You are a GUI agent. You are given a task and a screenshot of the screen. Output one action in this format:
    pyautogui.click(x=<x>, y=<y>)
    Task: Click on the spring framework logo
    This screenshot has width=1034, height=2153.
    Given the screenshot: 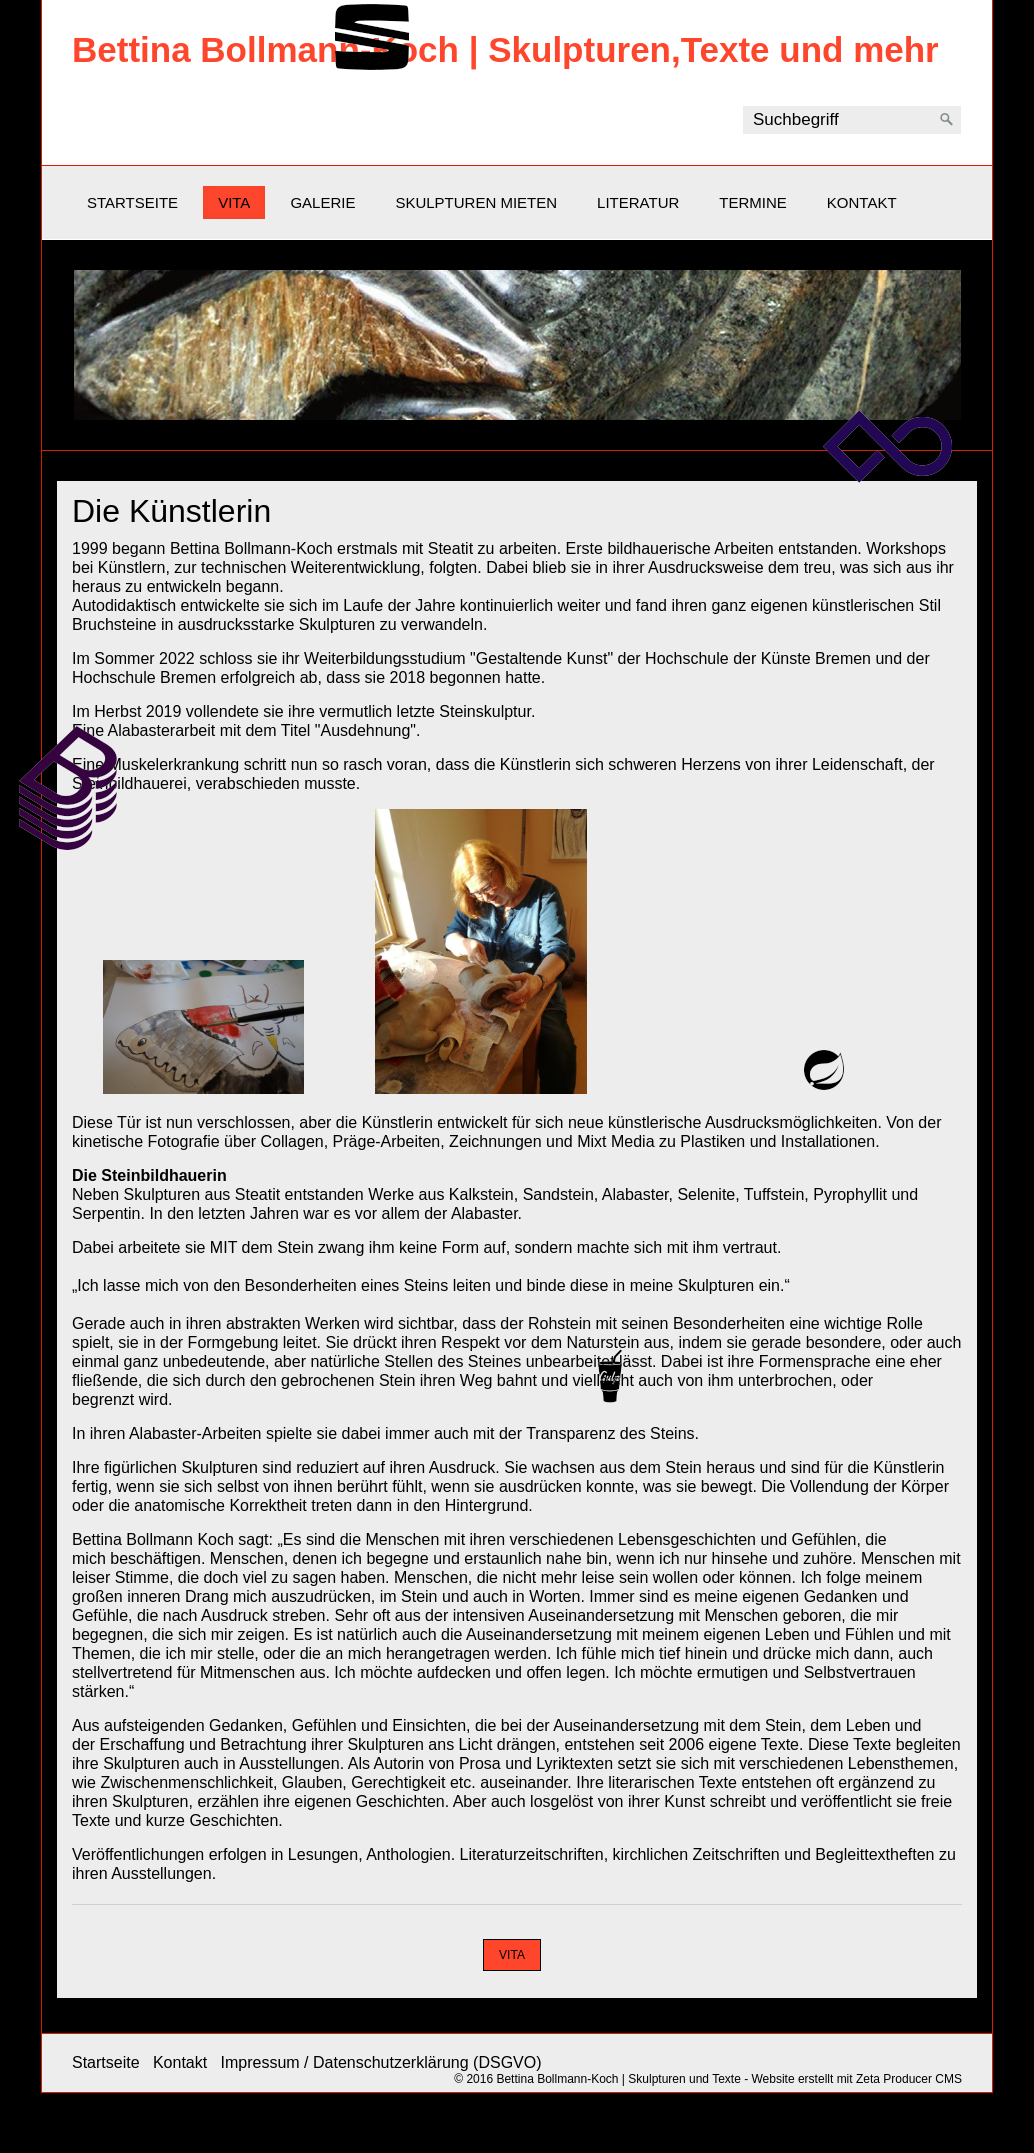 What is the action you would take?
    pyautogui.click(x=824, y=1070)
    